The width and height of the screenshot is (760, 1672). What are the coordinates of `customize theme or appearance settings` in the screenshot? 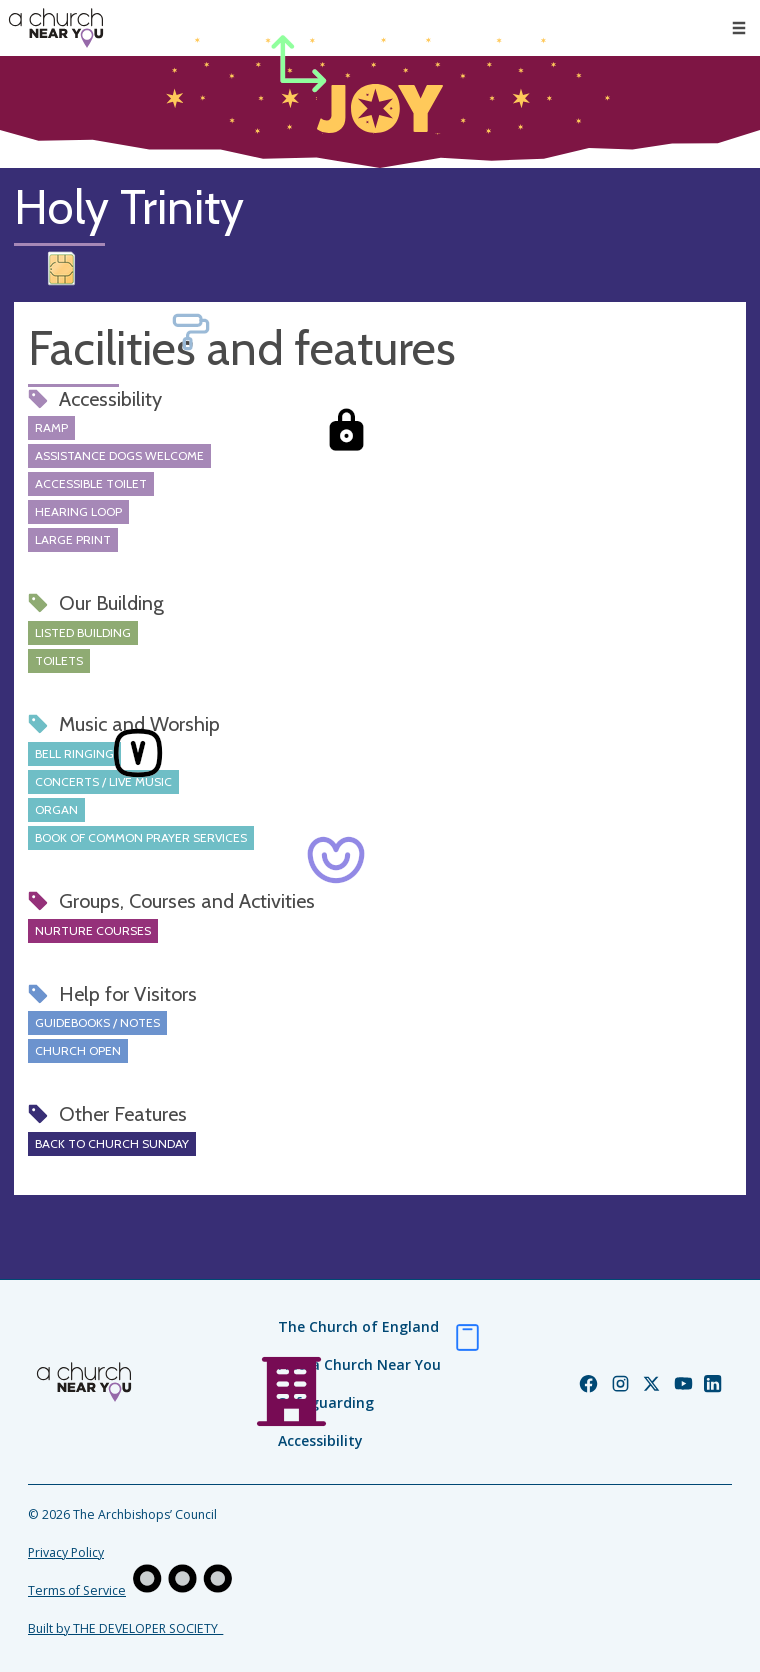 It's located at (191, 332).